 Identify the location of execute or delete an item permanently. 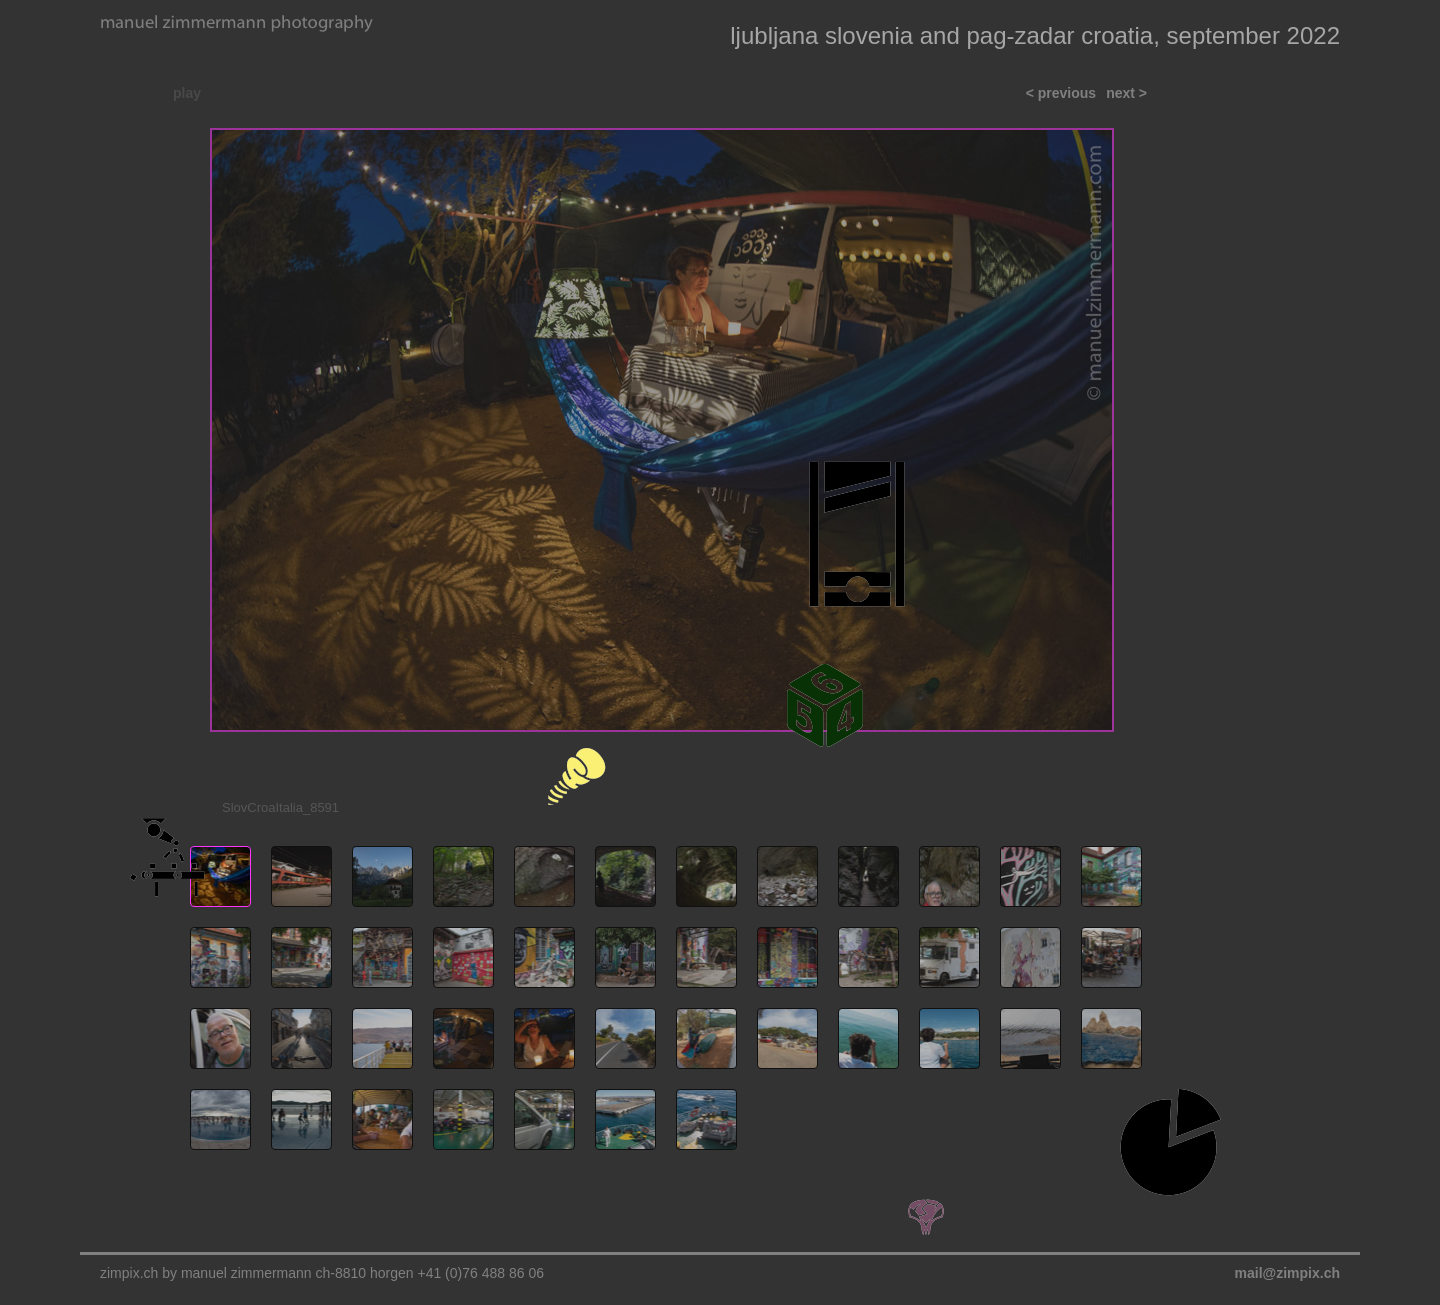
(855, 534).